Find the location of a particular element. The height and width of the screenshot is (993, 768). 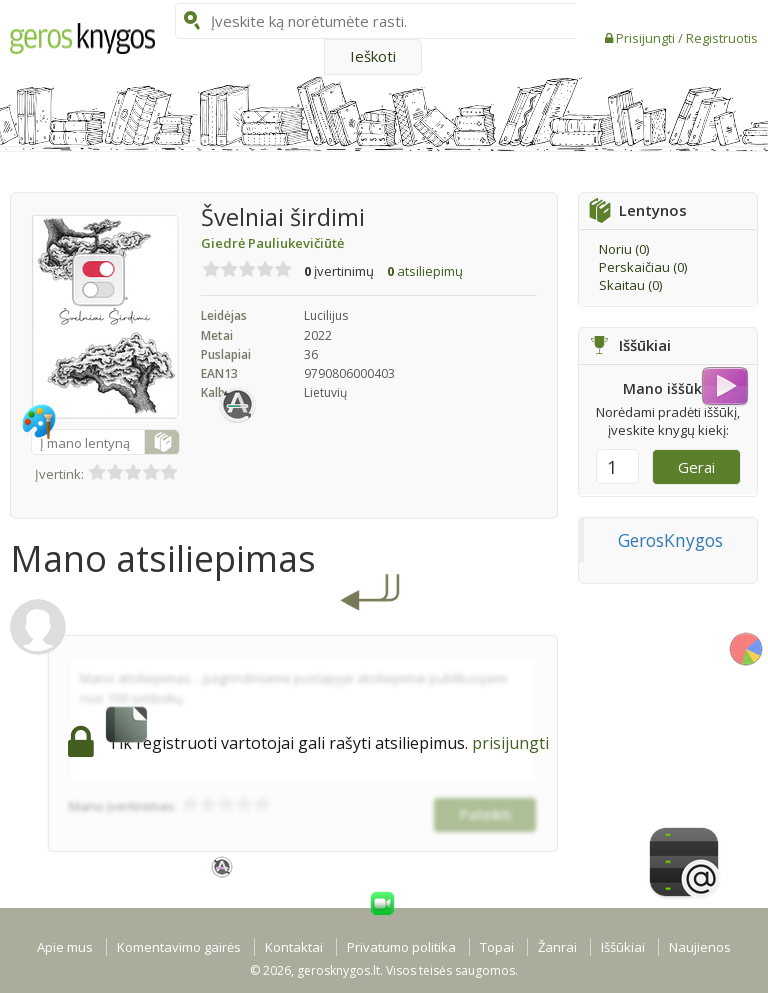

configure dns server settings is located at coordinates (684, 862).